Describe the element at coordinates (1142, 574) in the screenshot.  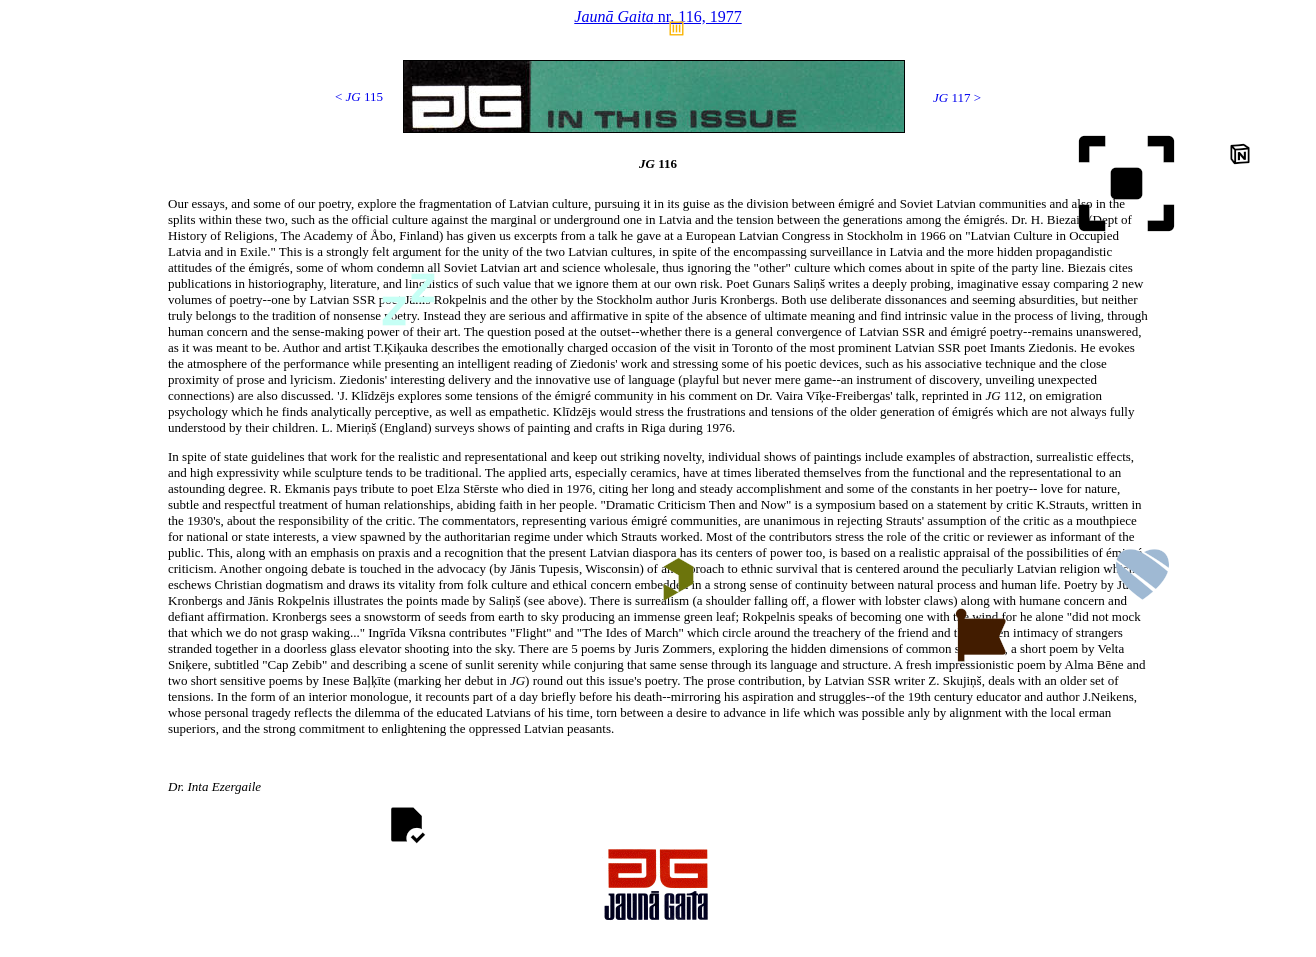
I see `open the Southwest Airlines app` at that location.